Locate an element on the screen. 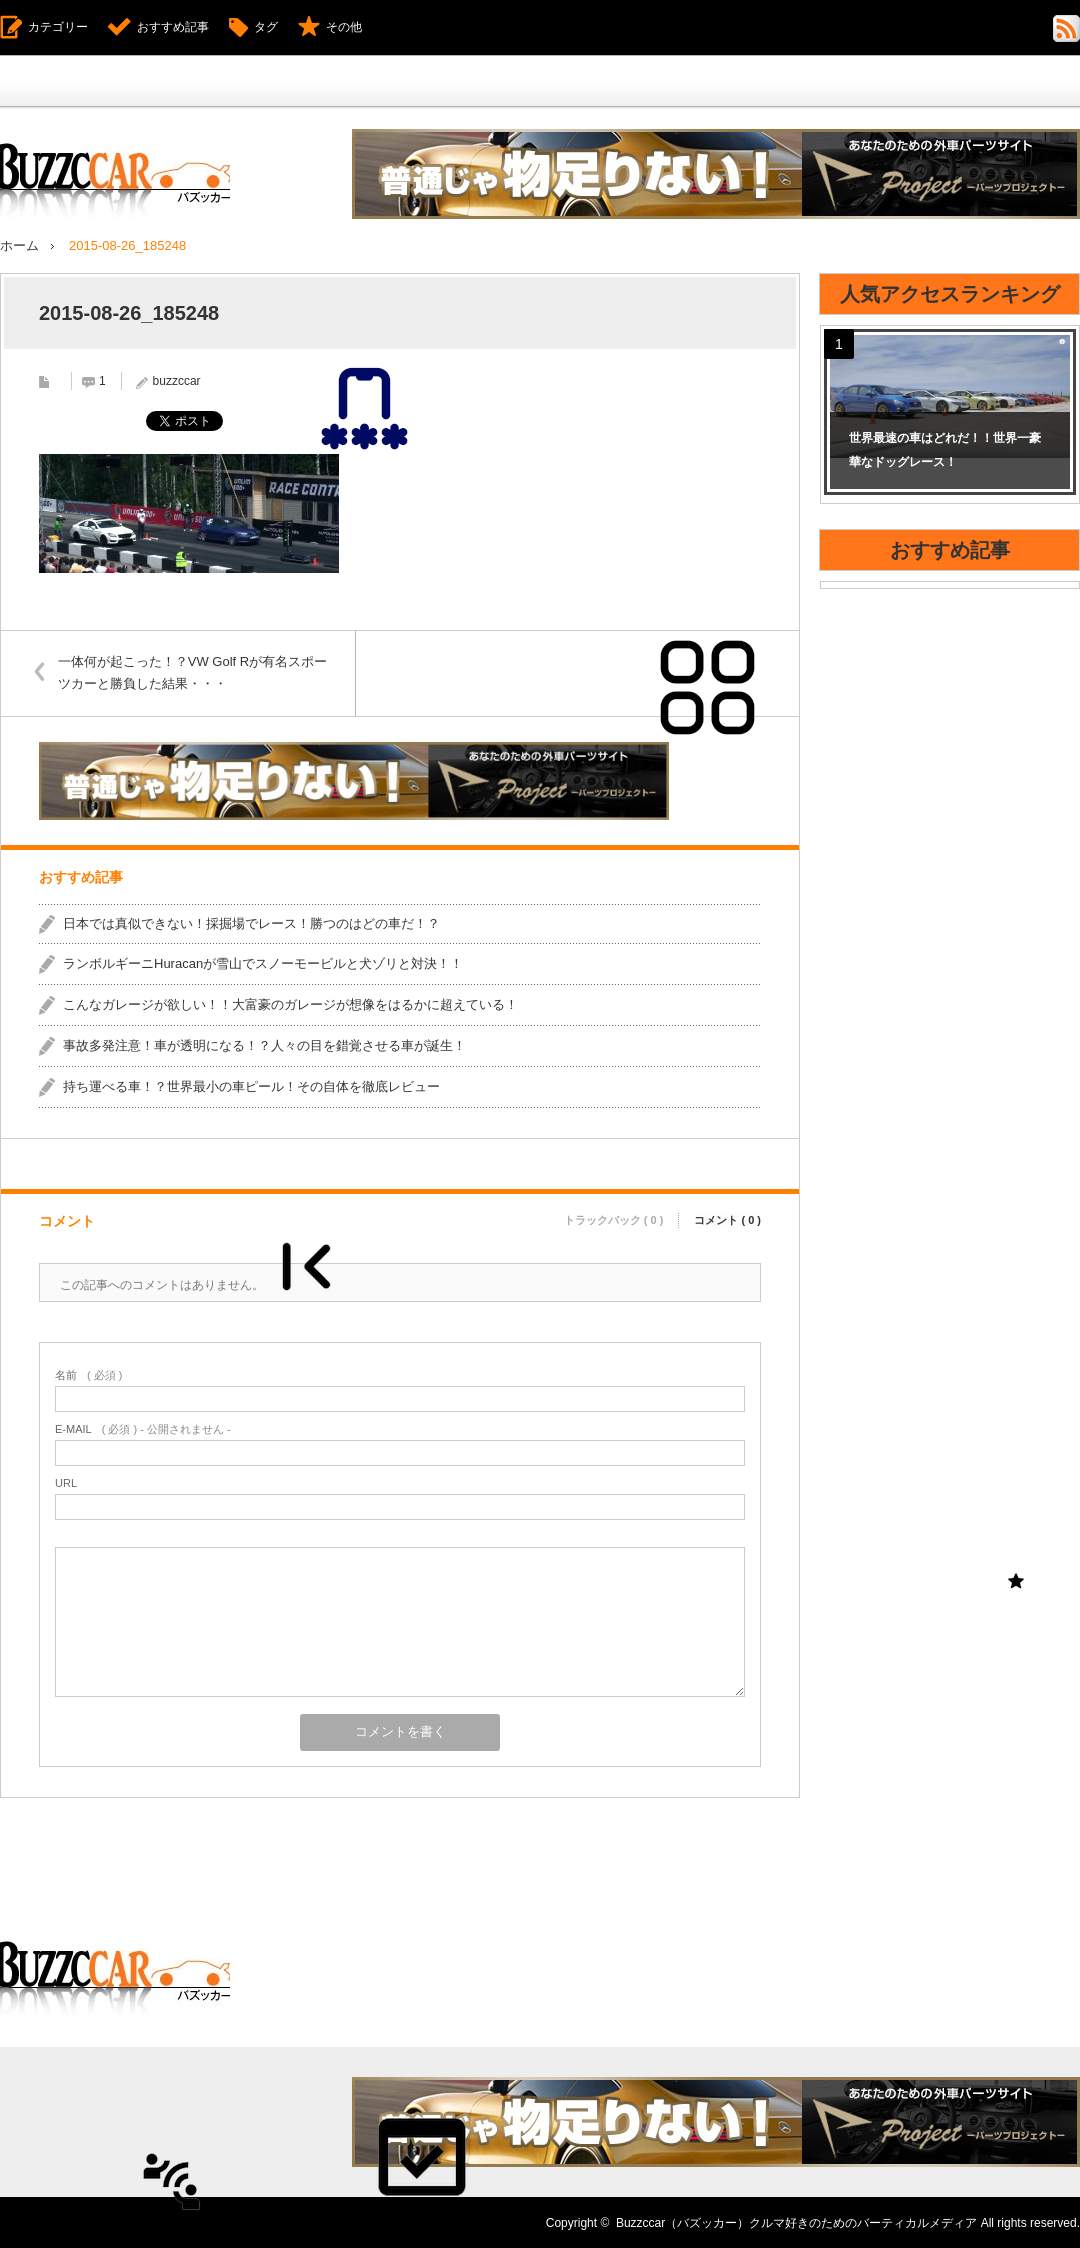 The image size is (1080, 2248). indicates a verified domain or website is located at coordinates (422, 2157).